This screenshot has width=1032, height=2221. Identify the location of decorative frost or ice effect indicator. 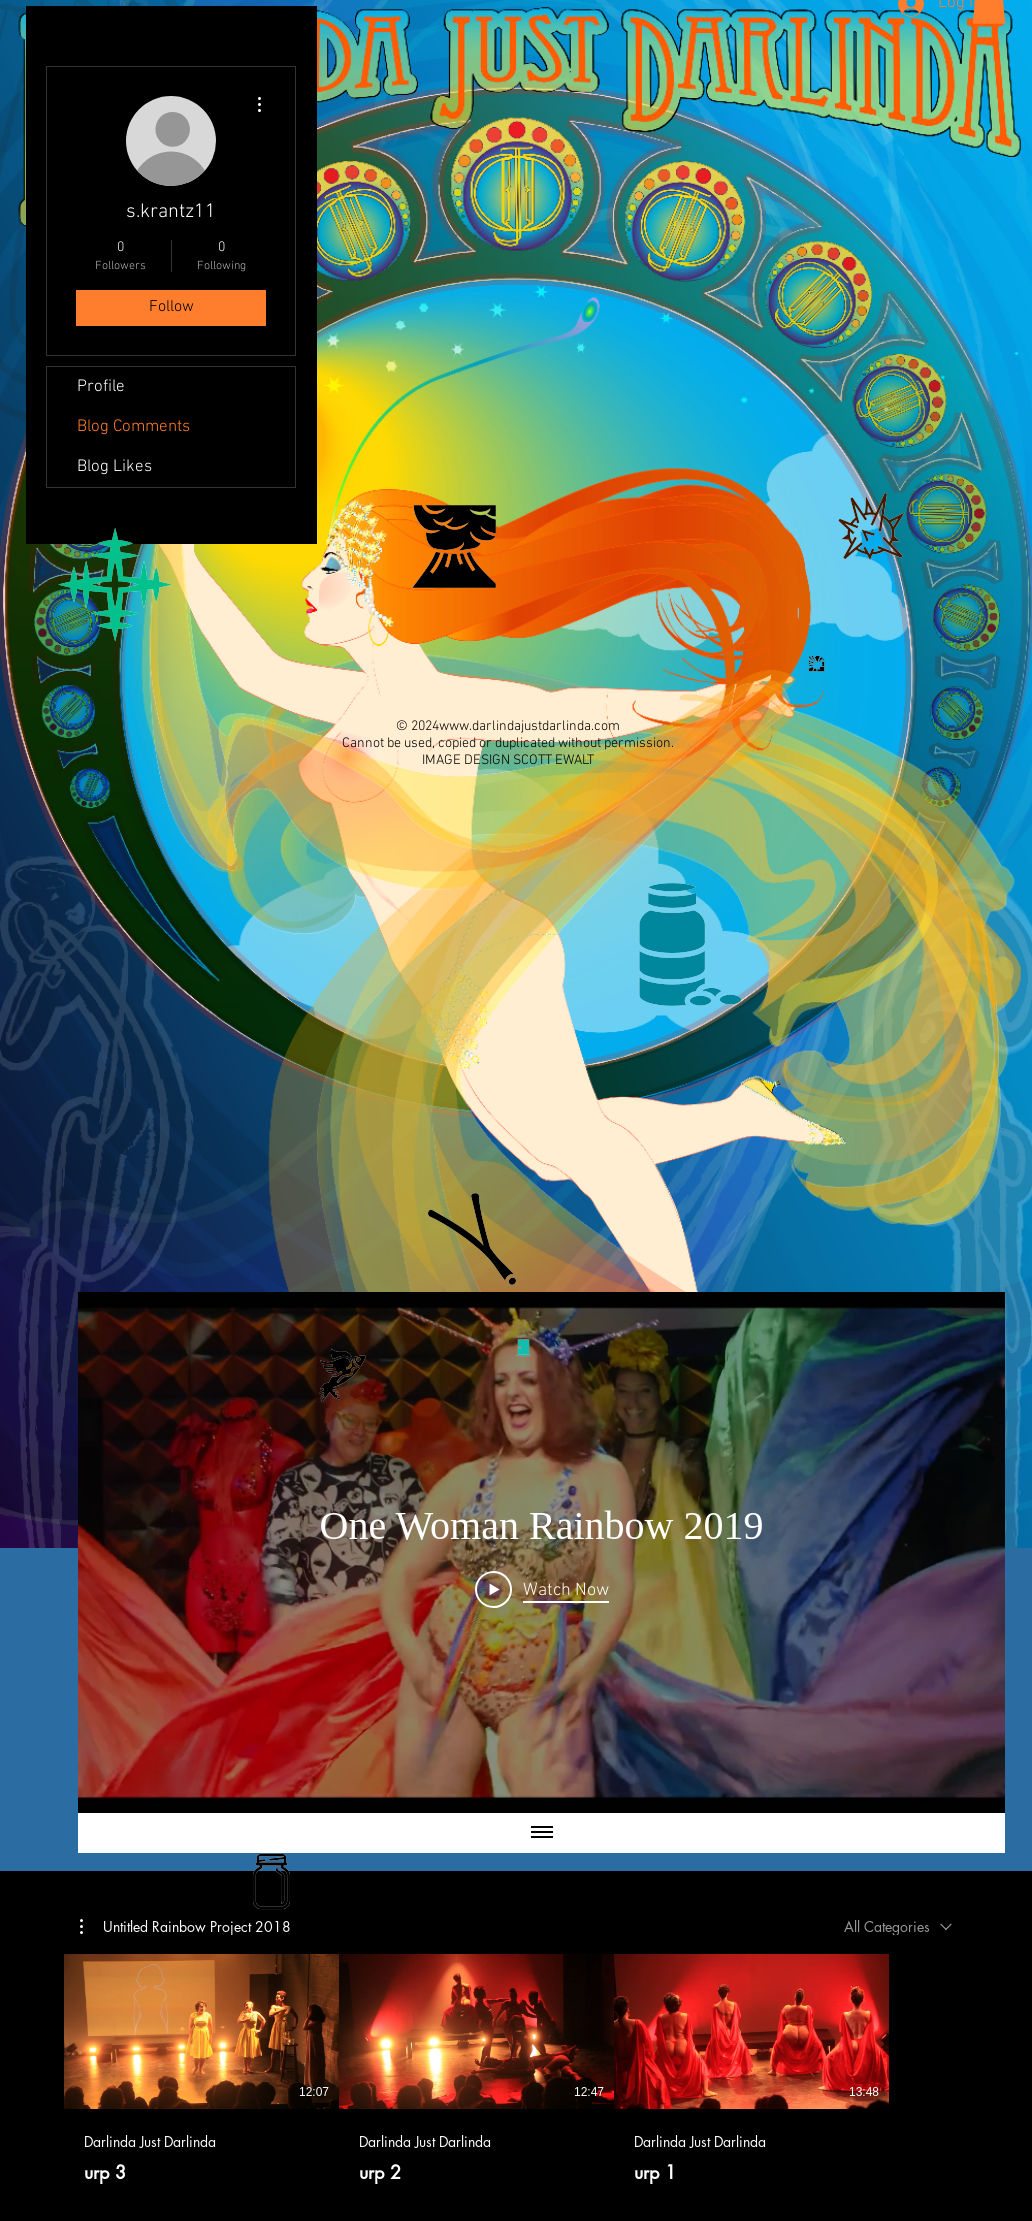
(114, 584).